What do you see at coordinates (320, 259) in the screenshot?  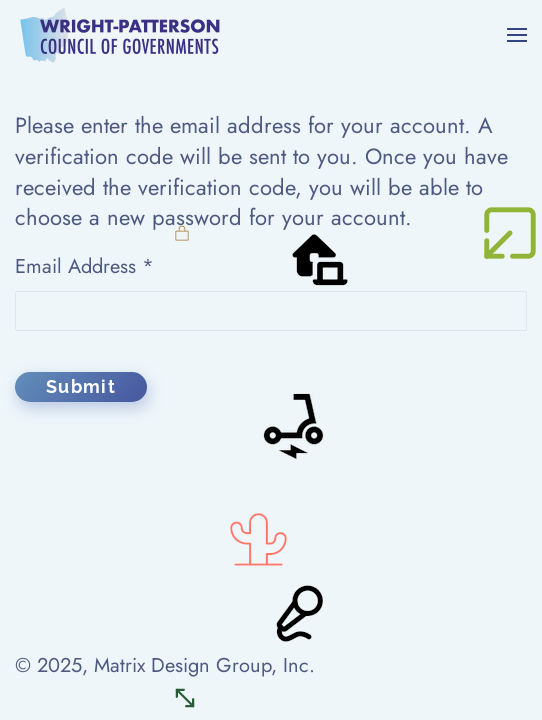 I see `work from home or remote work mode` at bounding box center [320, 259].